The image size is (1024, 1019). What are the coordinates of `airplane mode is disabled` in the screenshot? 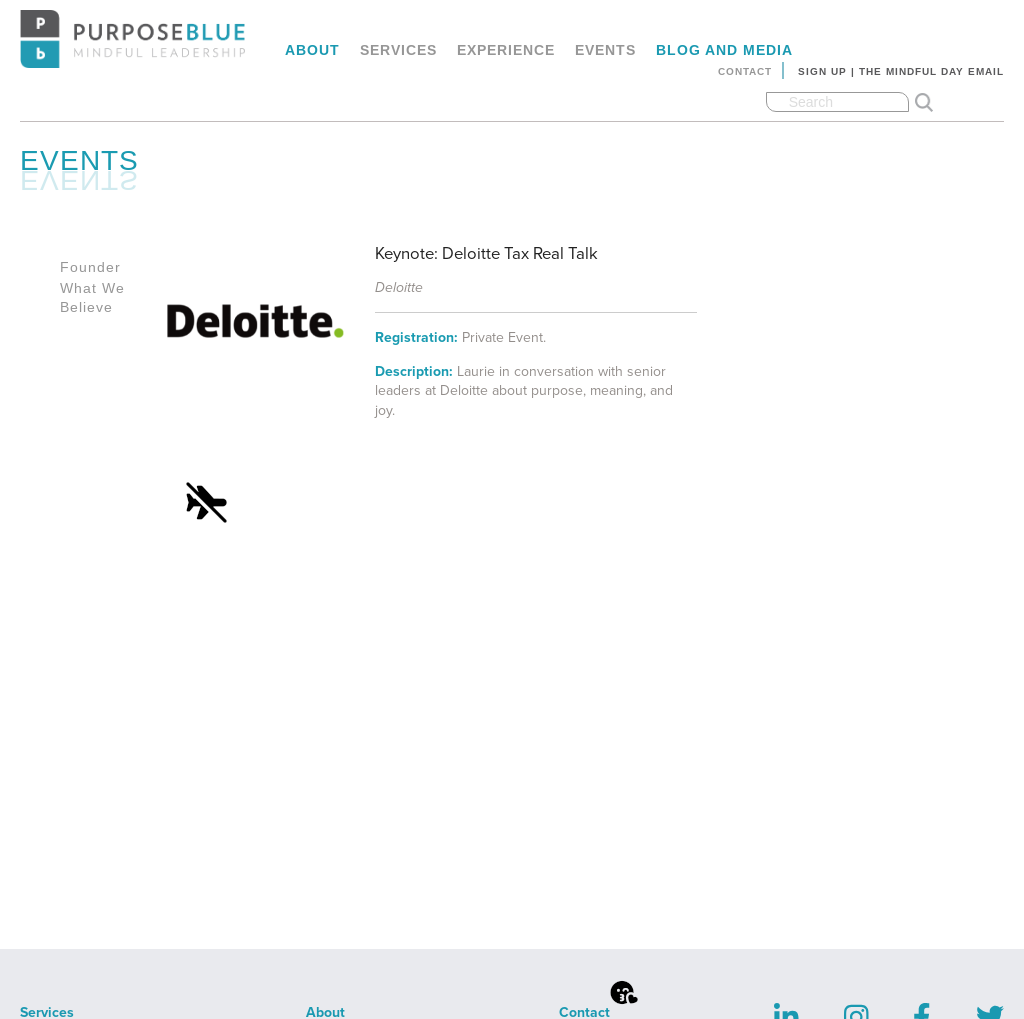 It's located at (206, 502).